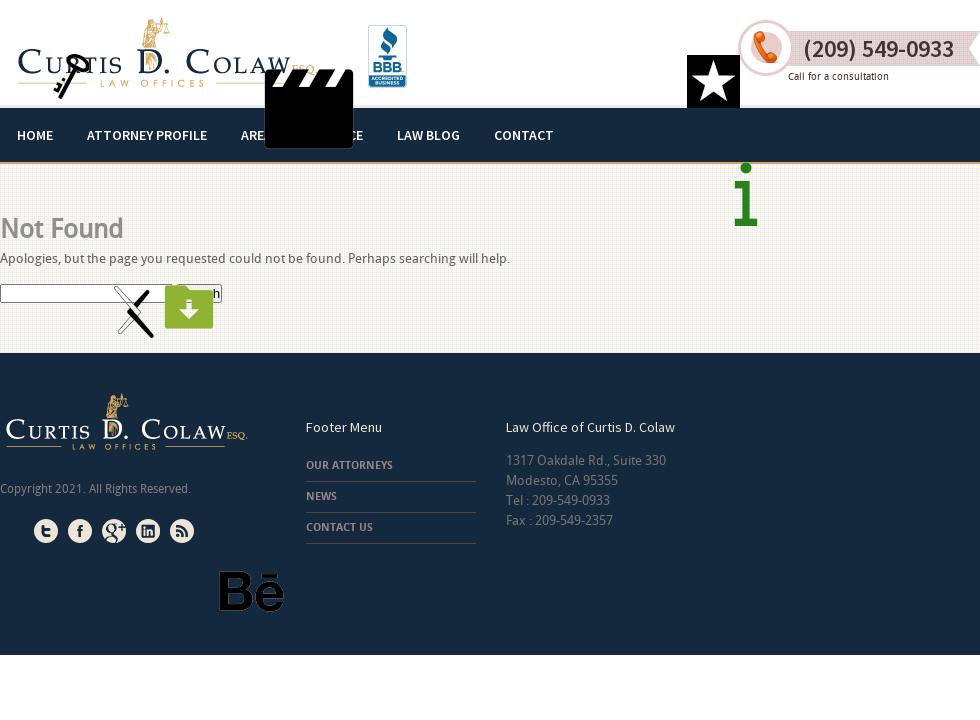  What do you see at coordinates (251, 590) in the screenshot?
I see `visit behance profile or portfolio` at bounding box center [251, 590].